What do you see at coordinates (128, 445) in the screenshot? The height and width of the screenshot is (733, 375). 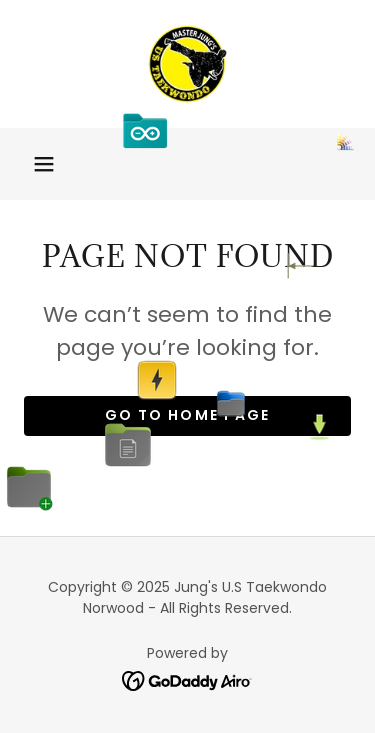 I see `open your documents folder` at bounding box center [128, 445].